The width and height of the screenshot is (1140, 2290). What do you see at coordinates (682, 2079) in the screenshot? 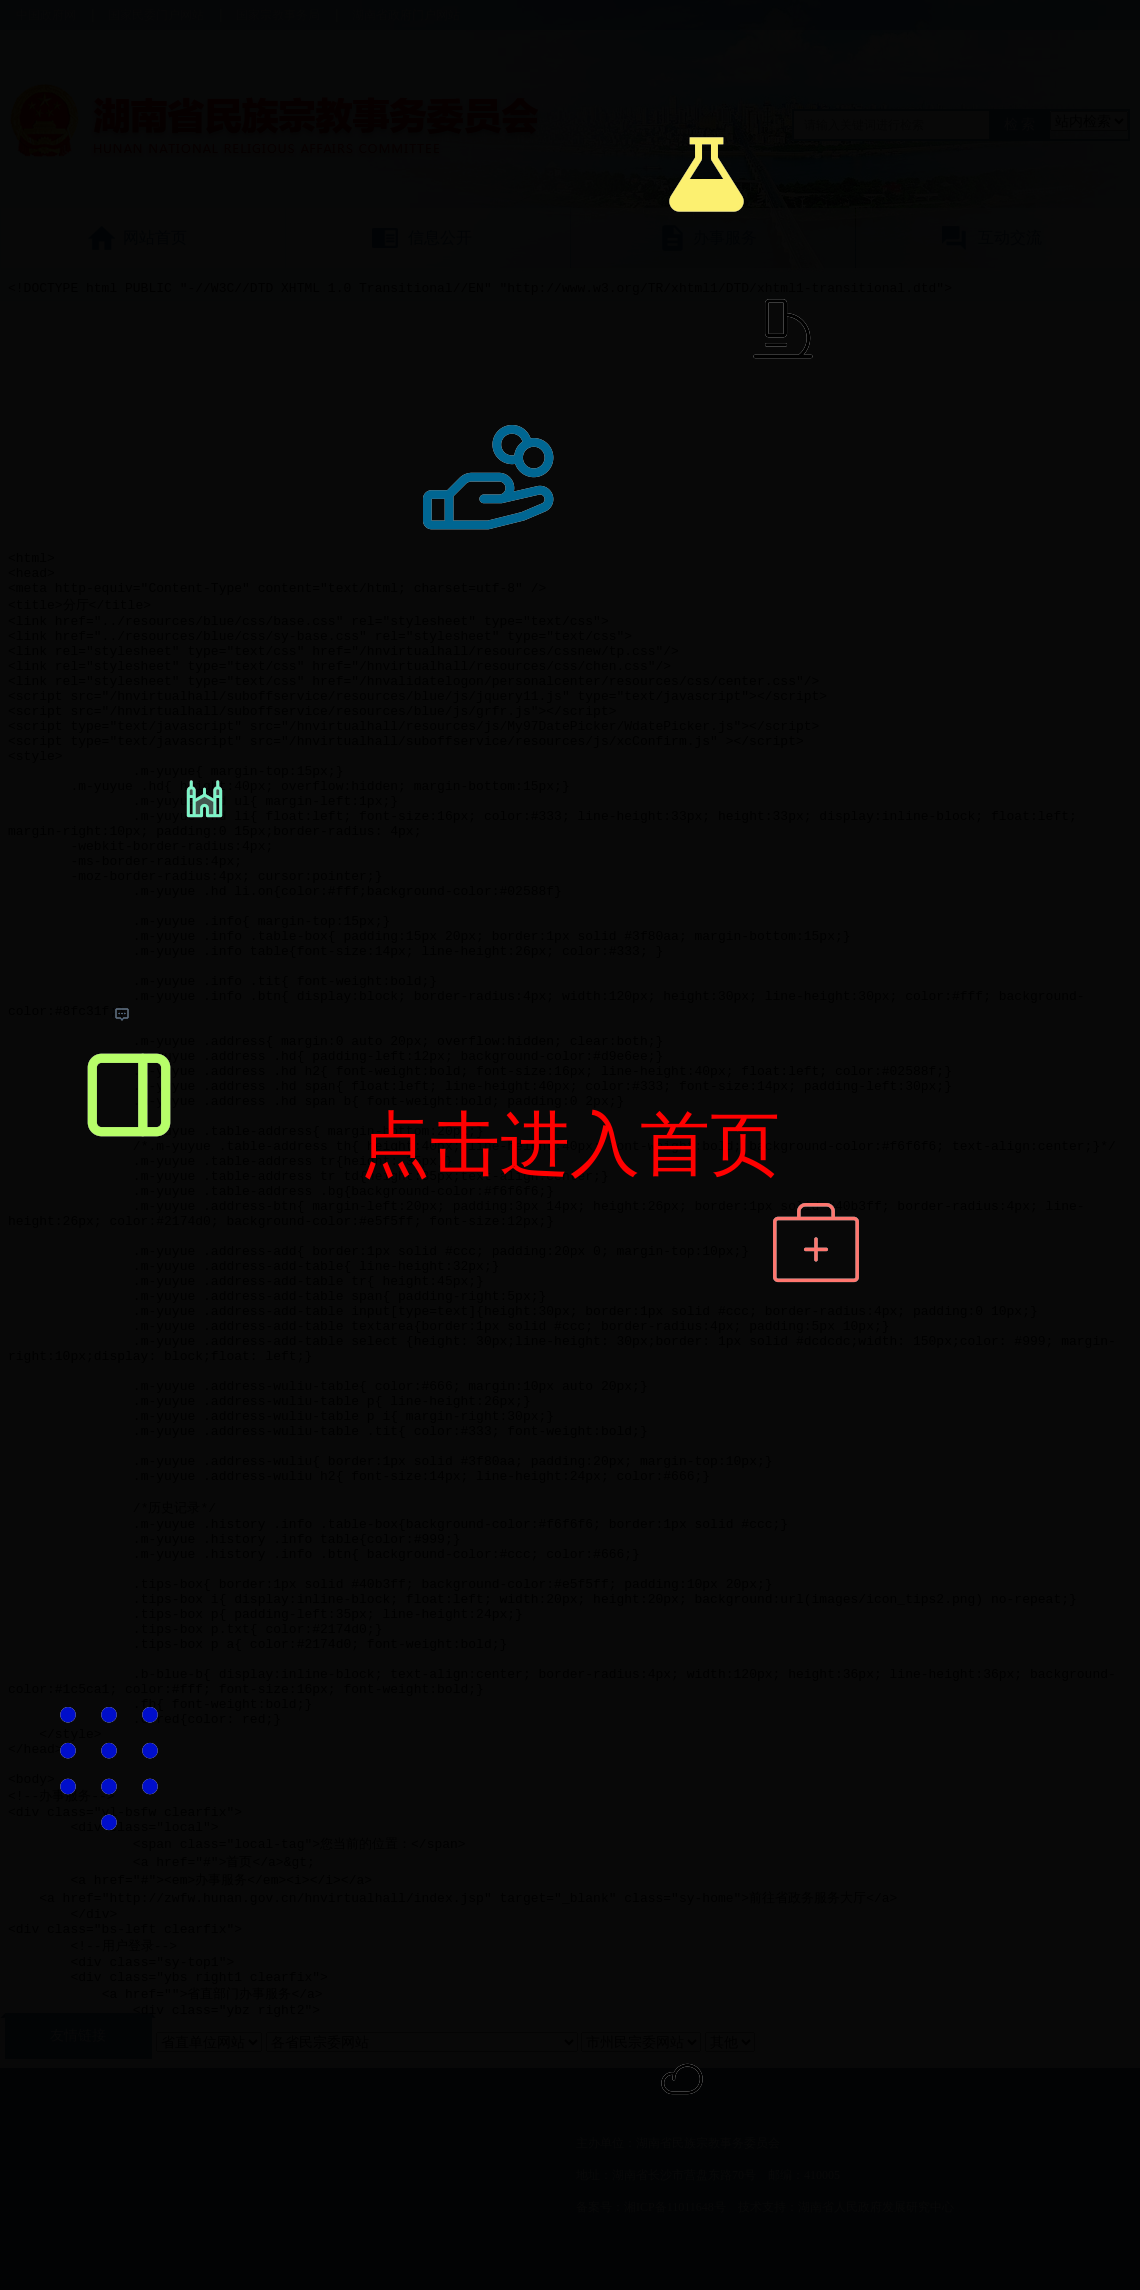
I see `access cloud storage` at bounding box center [682, 2079].